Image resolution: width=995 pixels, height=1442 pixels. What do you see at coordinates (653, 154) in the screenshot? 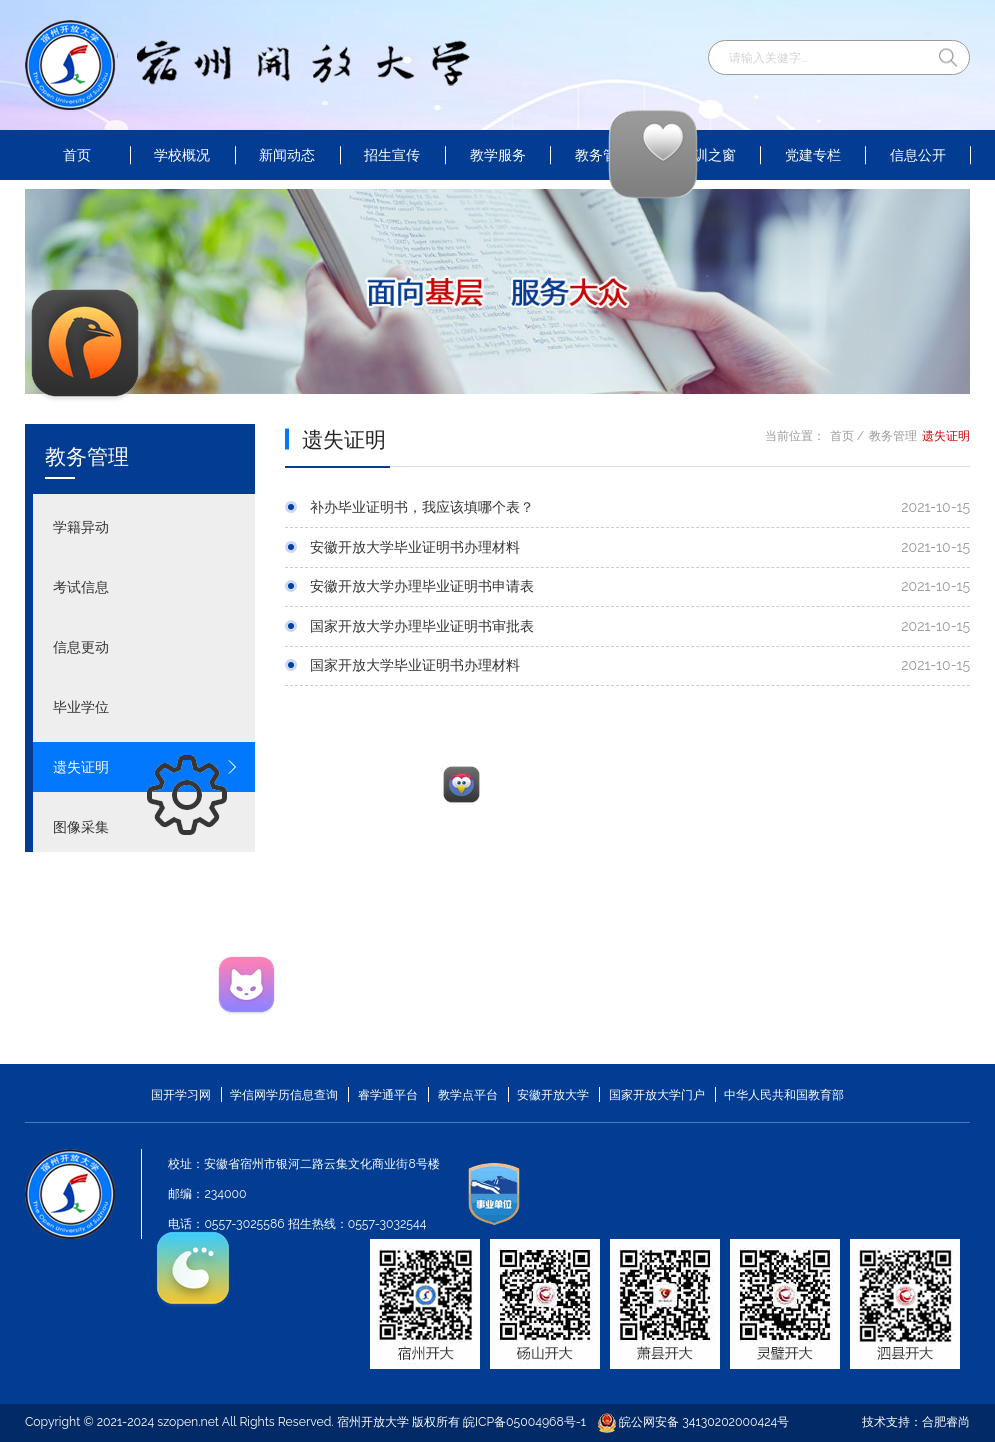
I see `open the Health app` at bounding box center [653, 154].